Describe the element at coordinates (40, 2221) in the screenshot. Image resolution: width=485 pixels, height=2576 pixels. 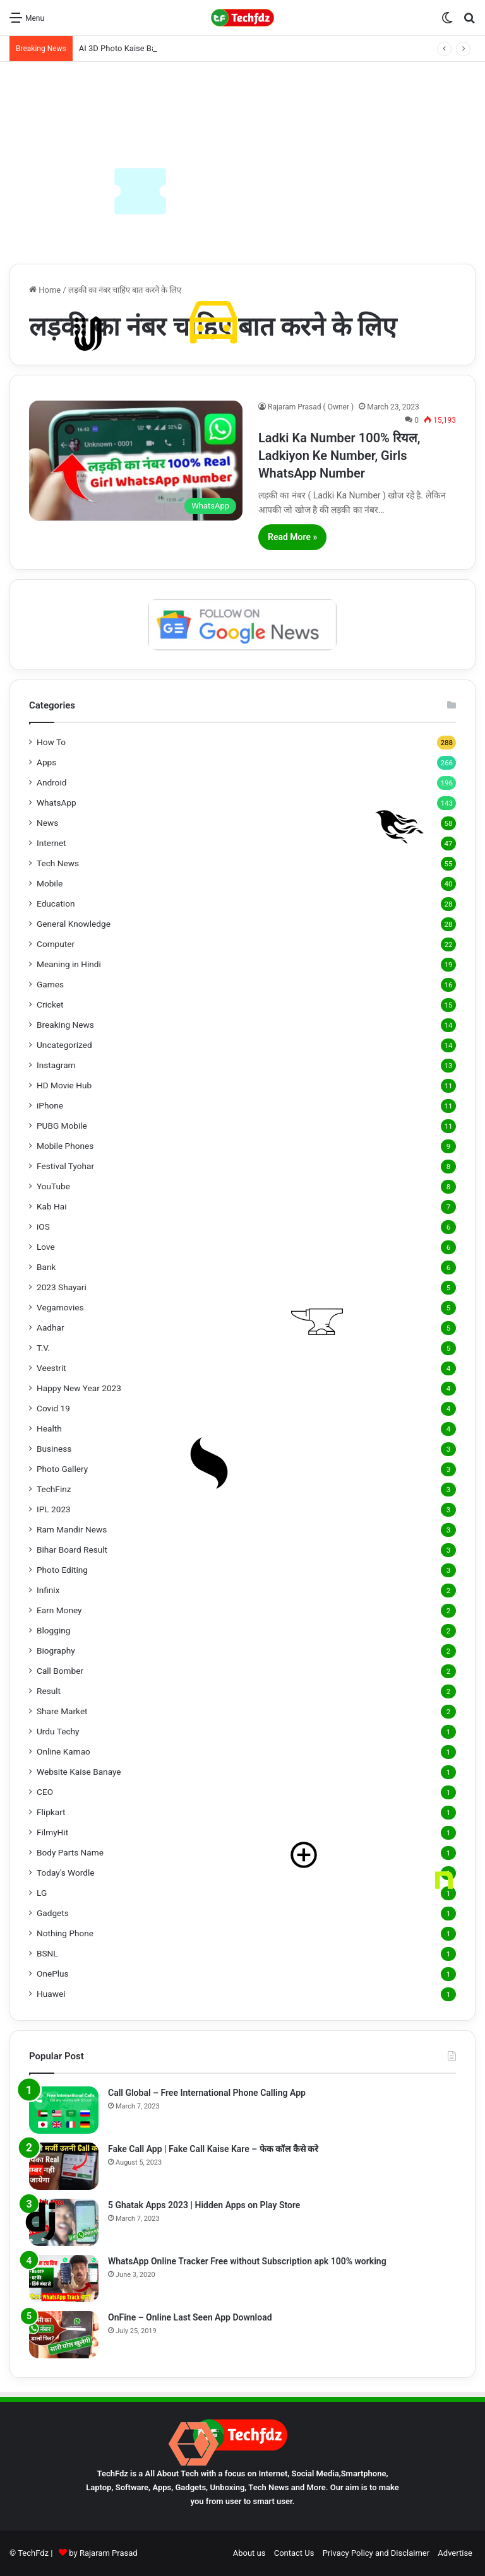
I see `Django web framework logo` at that location.